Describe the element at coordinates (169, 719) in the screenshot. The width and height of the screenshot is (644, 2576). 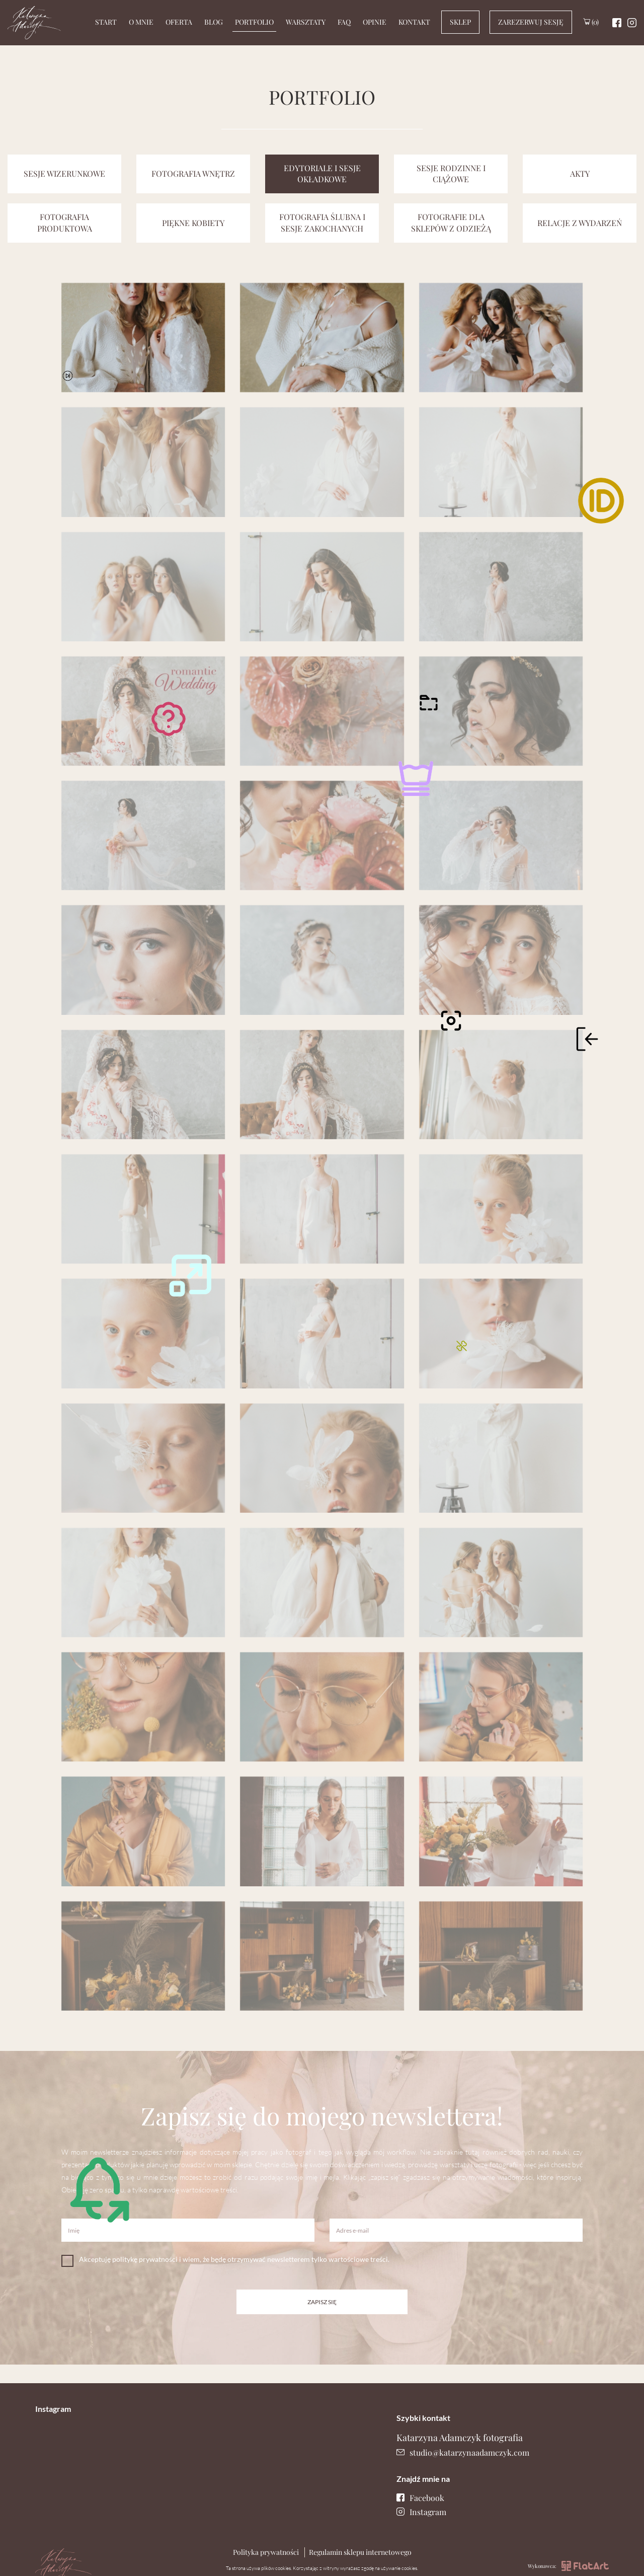
I see `access help or FAQ section` at that location.